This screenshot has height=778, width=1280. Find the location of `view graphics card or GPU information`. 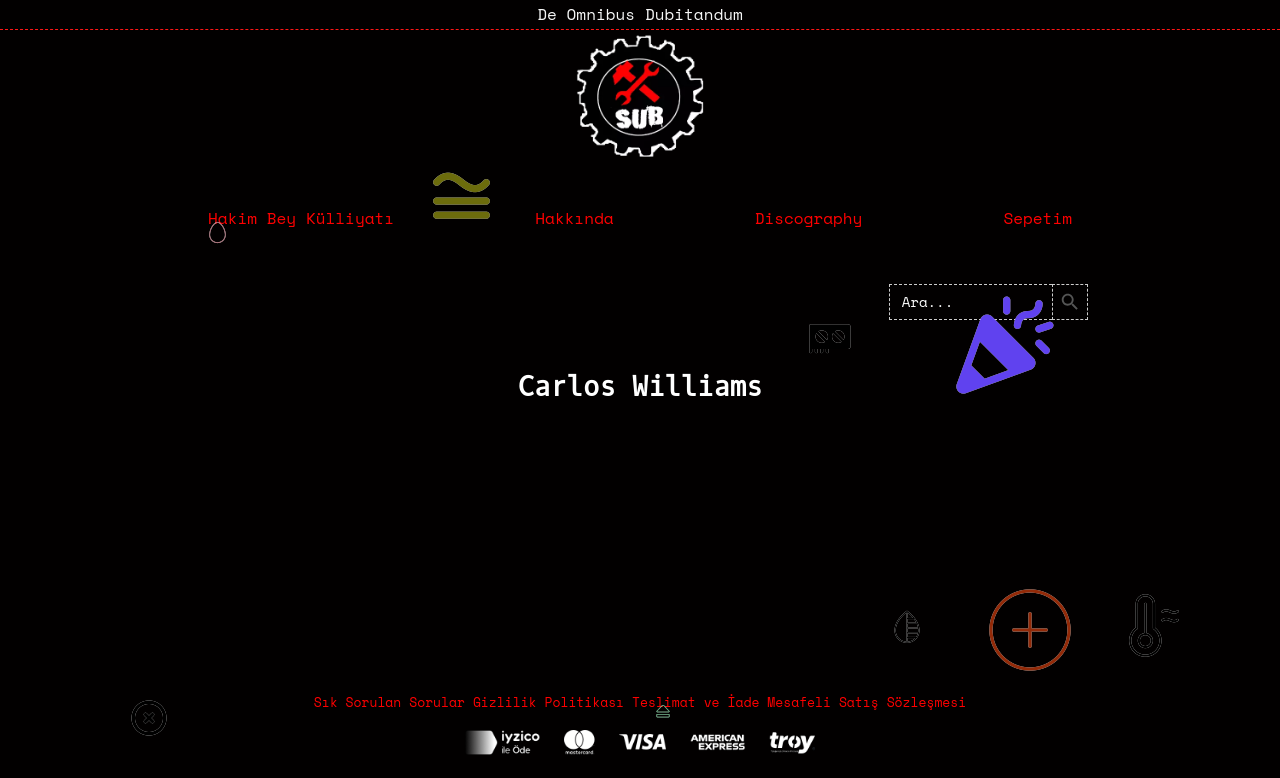

view graphics card or GPU information is located at coordinates (830, 338).